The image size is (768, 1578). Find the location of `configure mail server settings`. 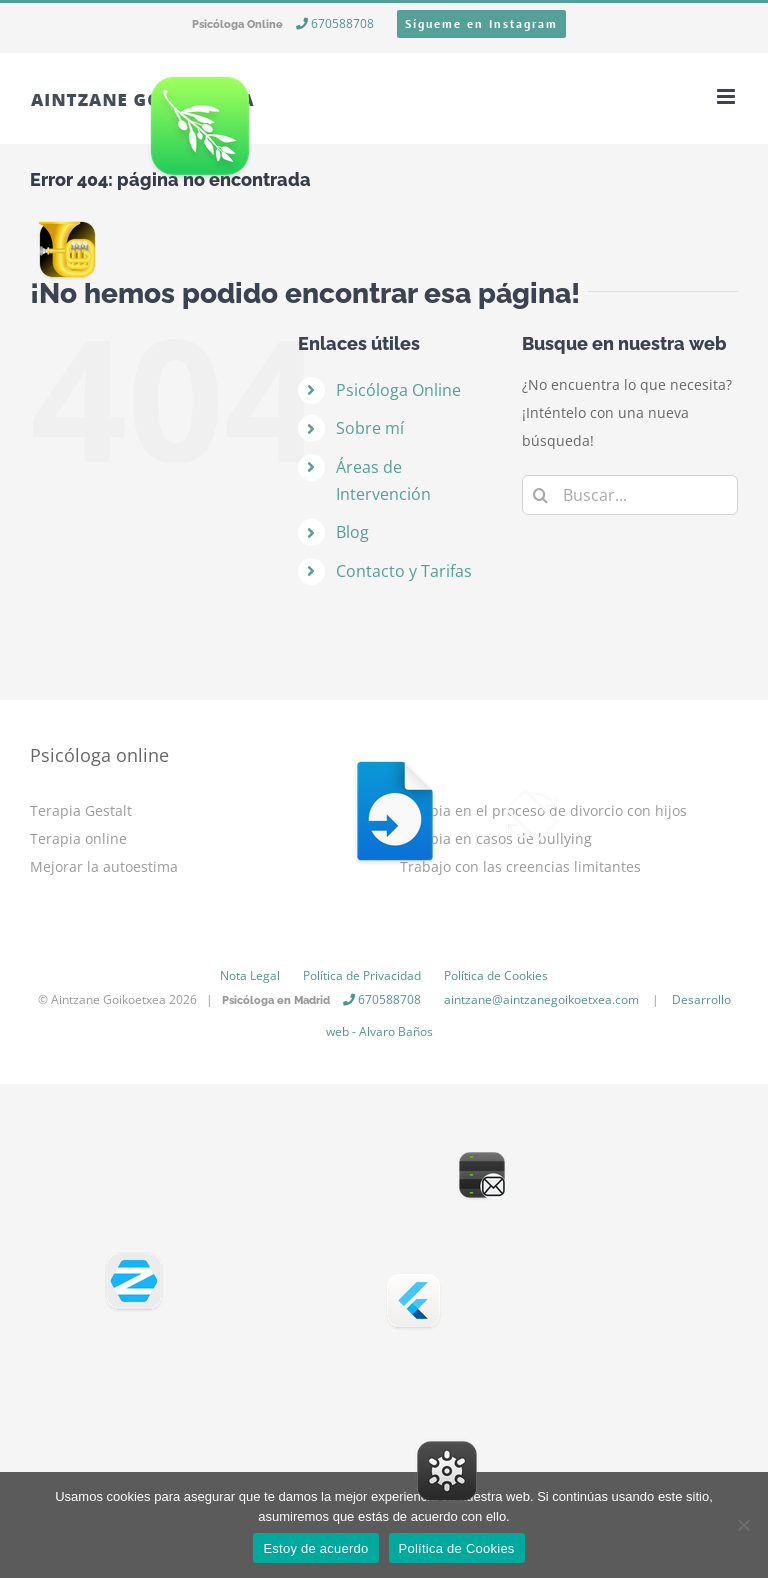

configure mail server settings is located at coordinates (482, 1175).